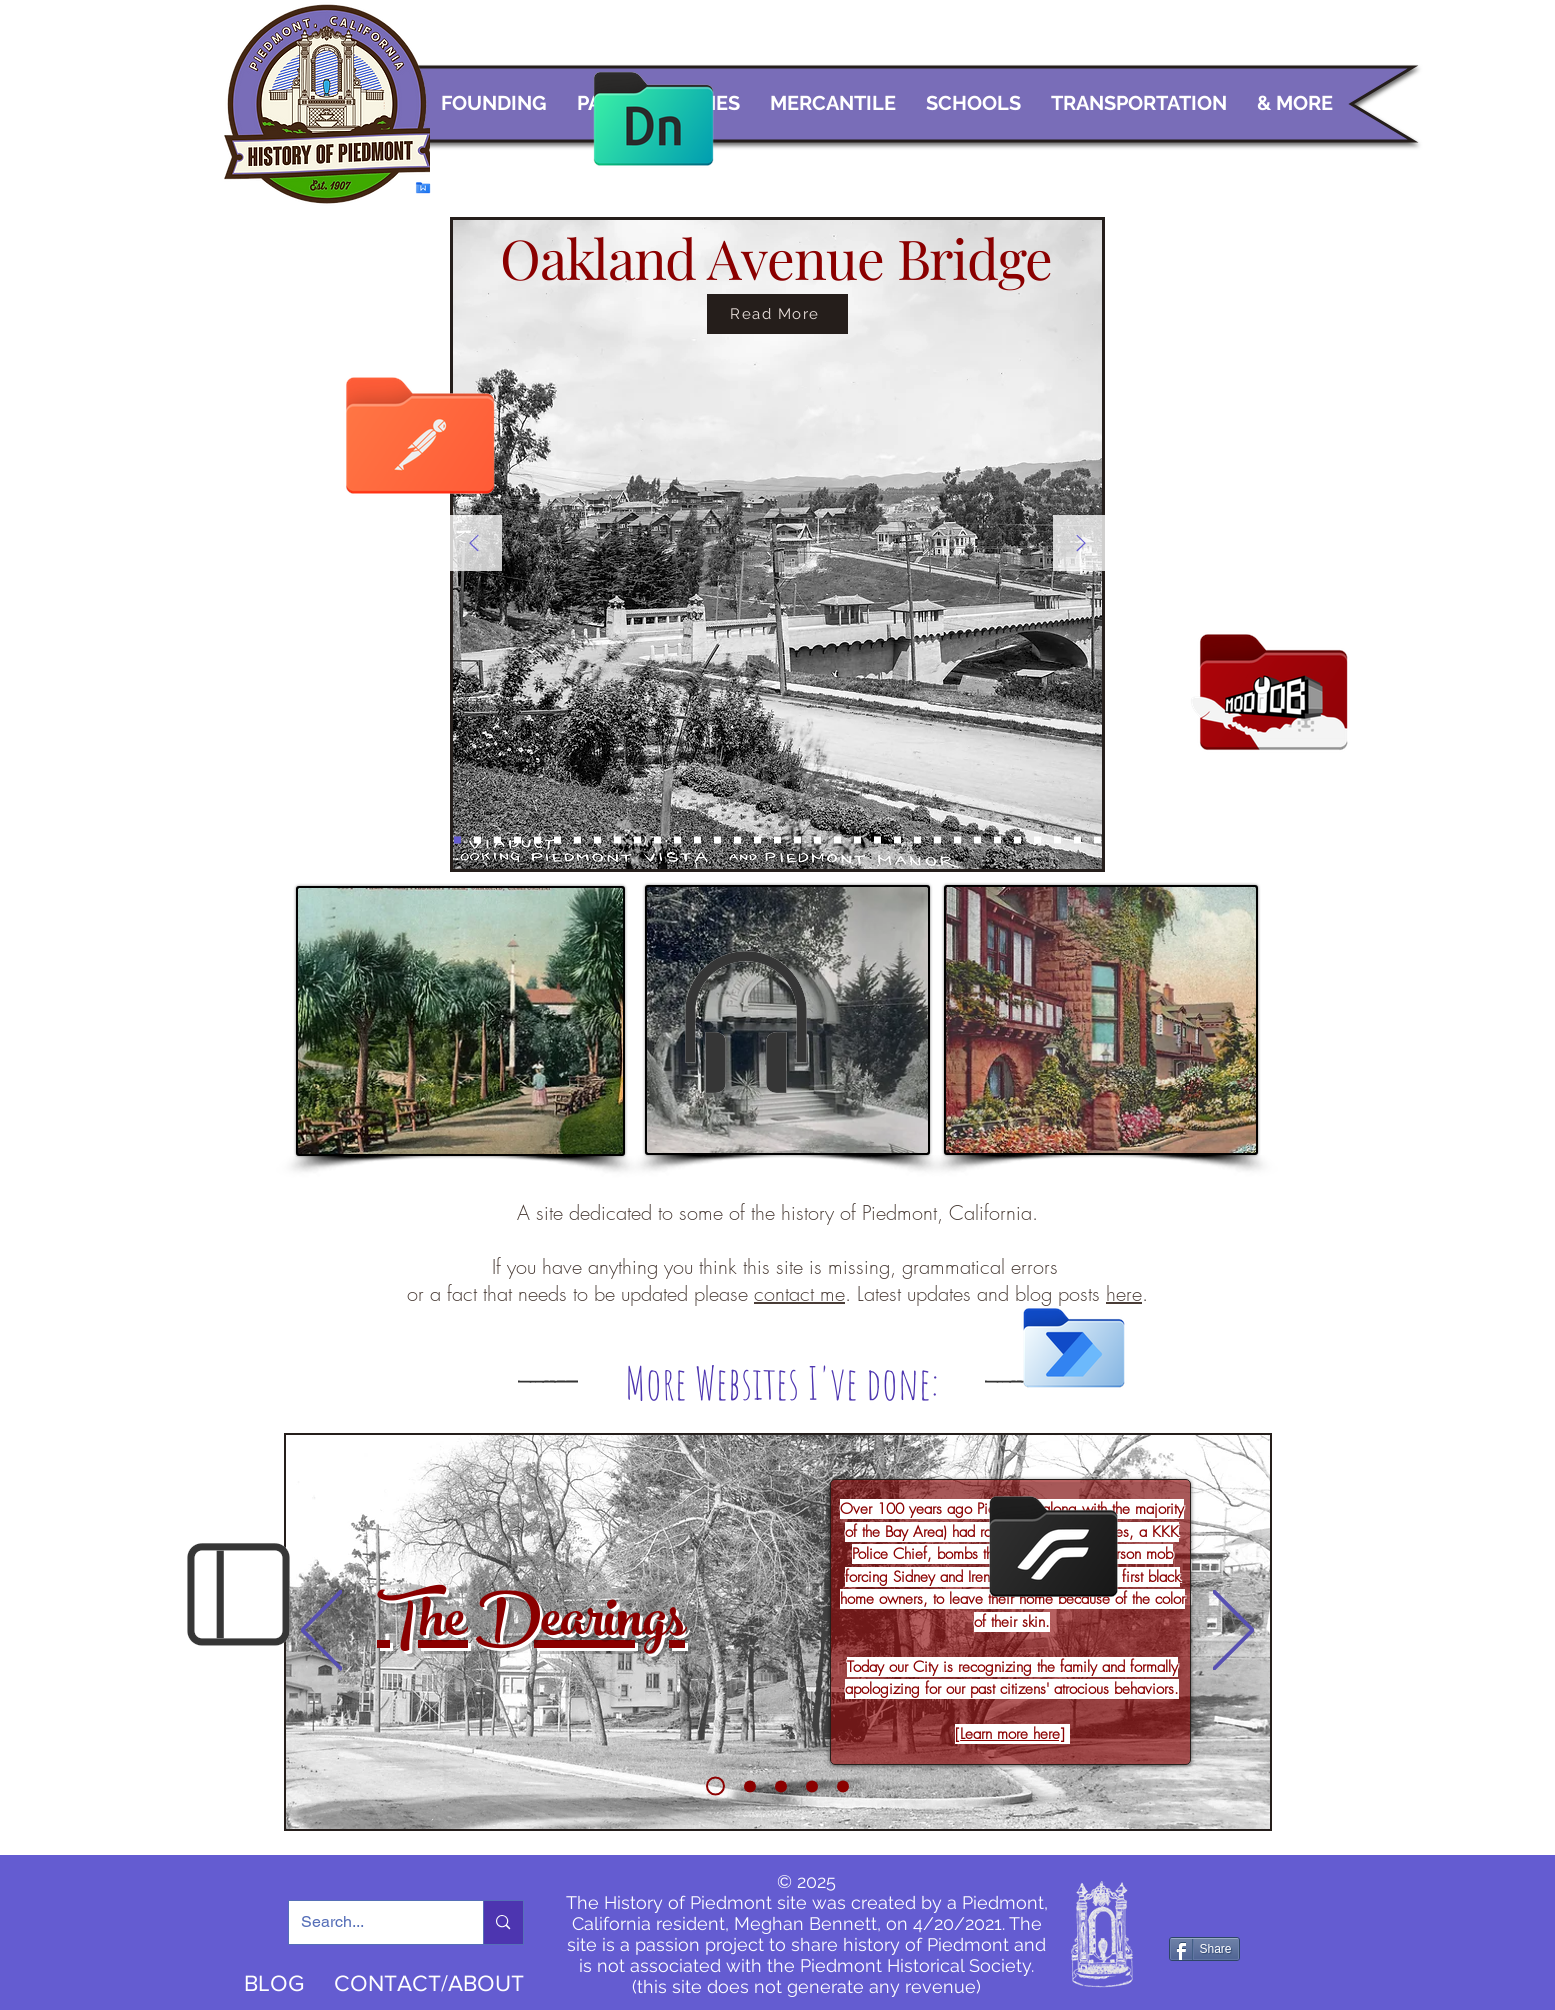  What do you see at coordinates (746, 1022) in the screenshot?
I see `audio output set to headphones` at bounding box center [746, 1022].